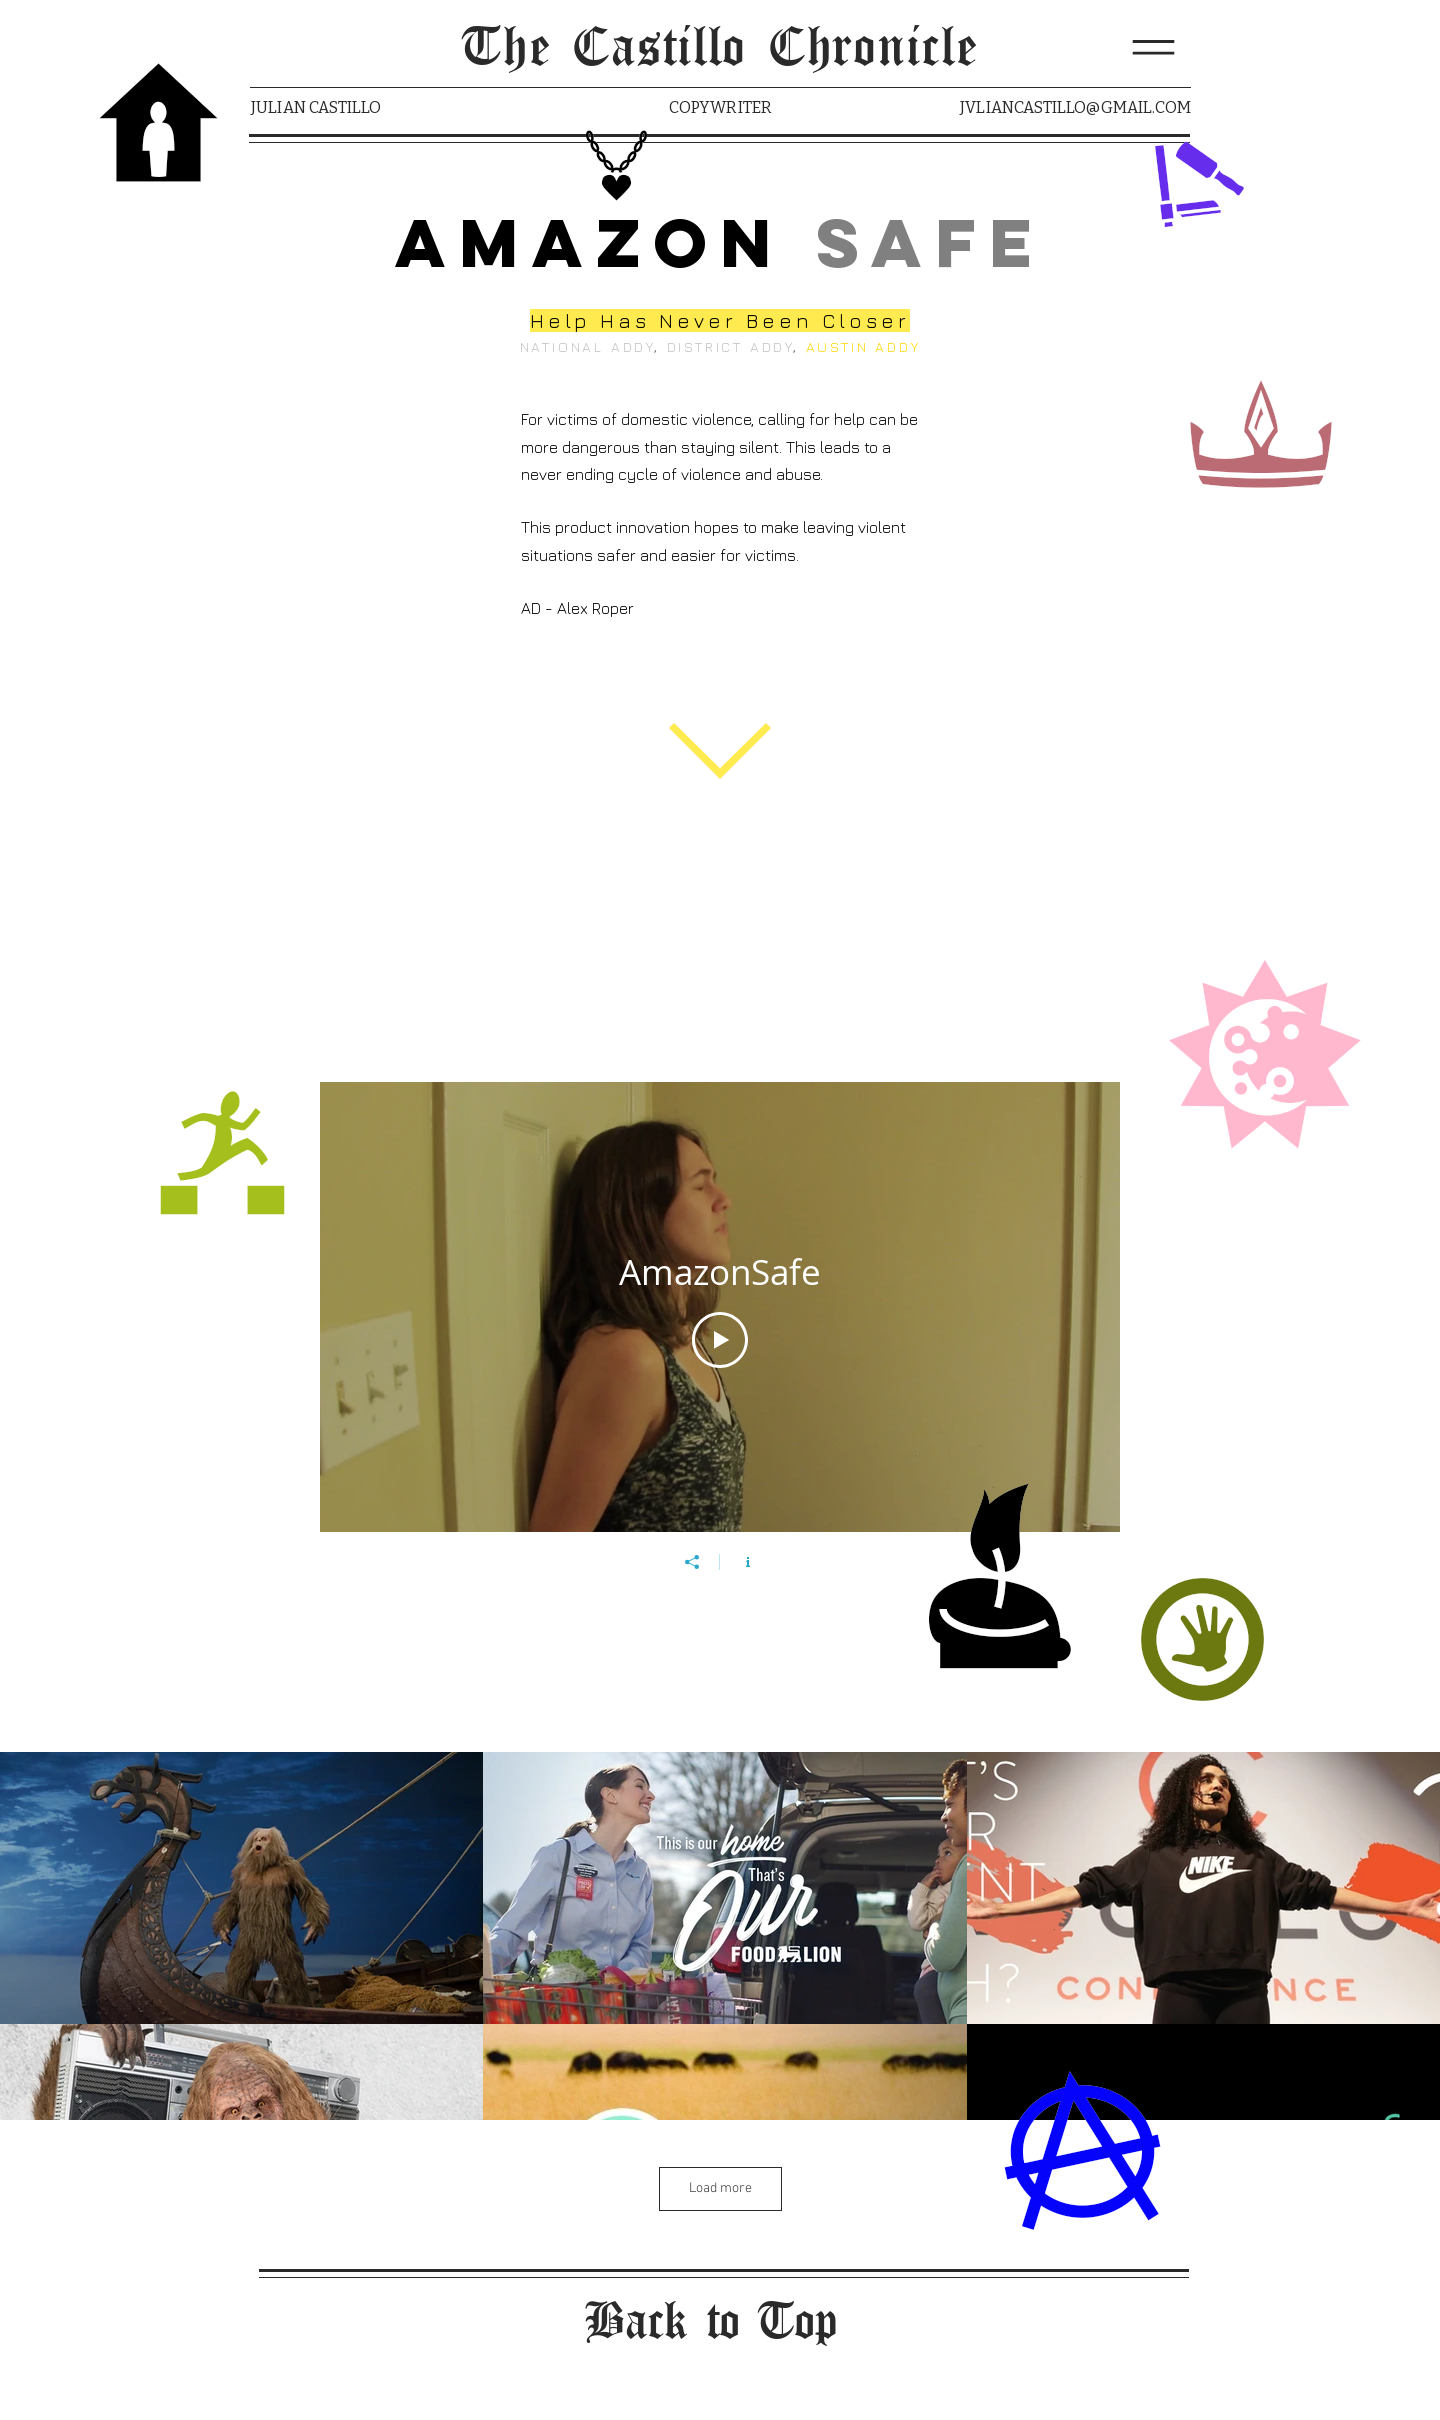 The width and height of the screenshot is (1440, 2420). What do you see at coordinates (222, 1152) in the screenshot?
I see `jump across platforms or obstacles` at bounding box center [222, 1152].